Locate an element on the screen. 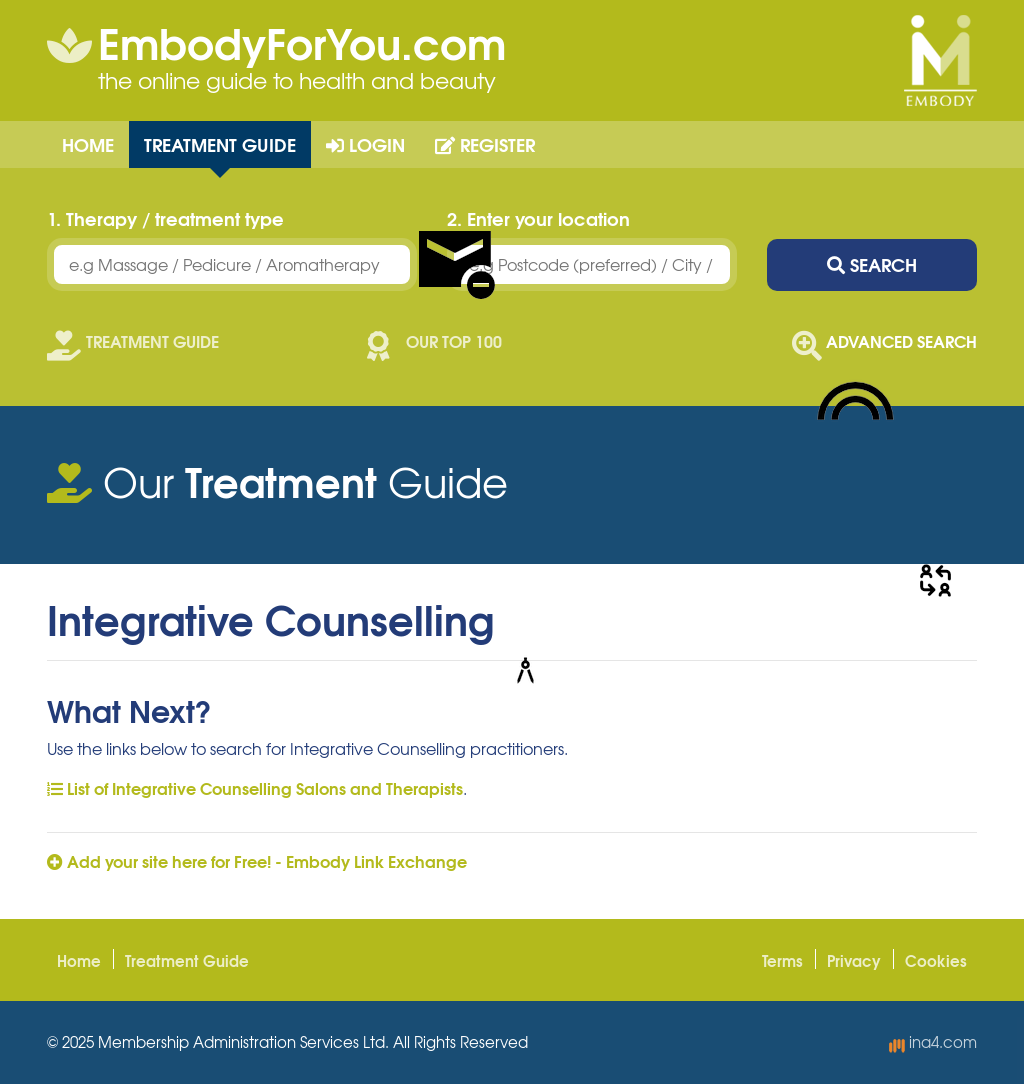 The image size is (1024, 1084). unsubscribe from a mailing list is located at coordinates (455, 267).